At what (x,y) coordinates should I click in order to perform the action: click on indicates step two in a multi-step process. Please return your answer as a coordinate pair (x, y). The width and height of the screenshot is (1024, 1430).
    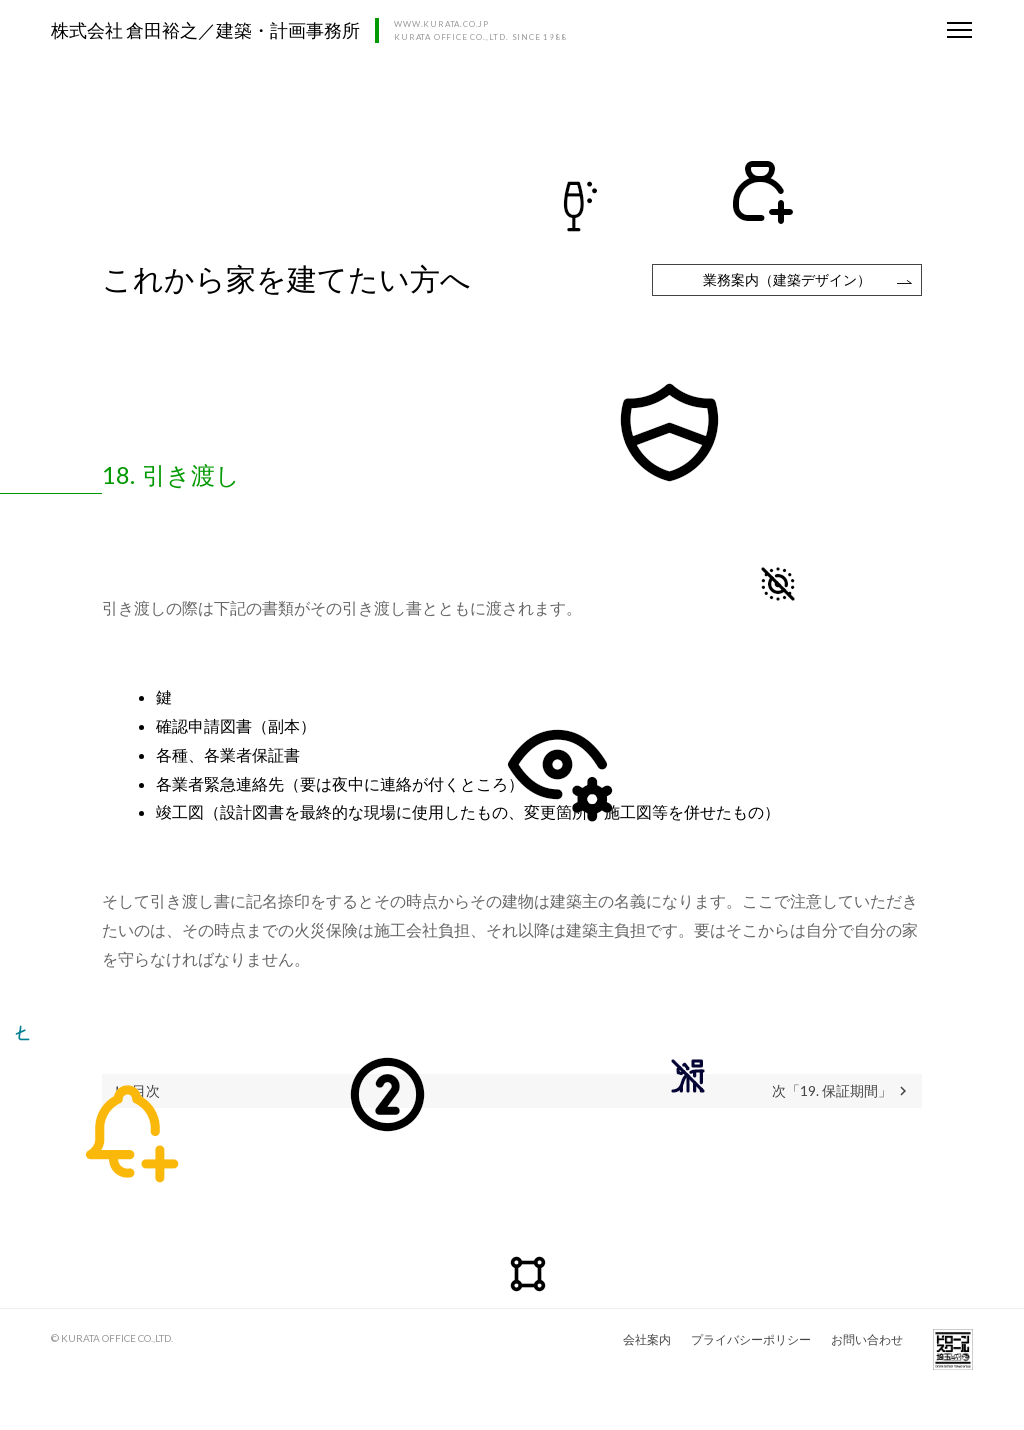
    Looking at the image, I should click on (387, 1094).